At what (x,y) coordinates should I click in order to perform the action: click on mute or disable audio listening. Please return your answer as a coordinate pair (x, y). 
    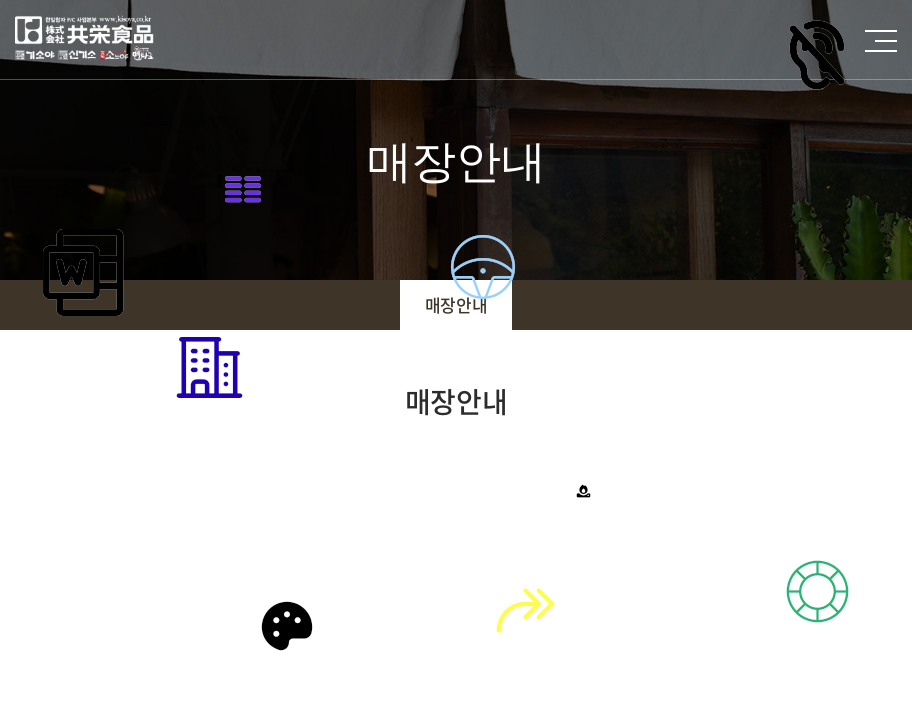
    Looking at the image, I should click on (817, 55).